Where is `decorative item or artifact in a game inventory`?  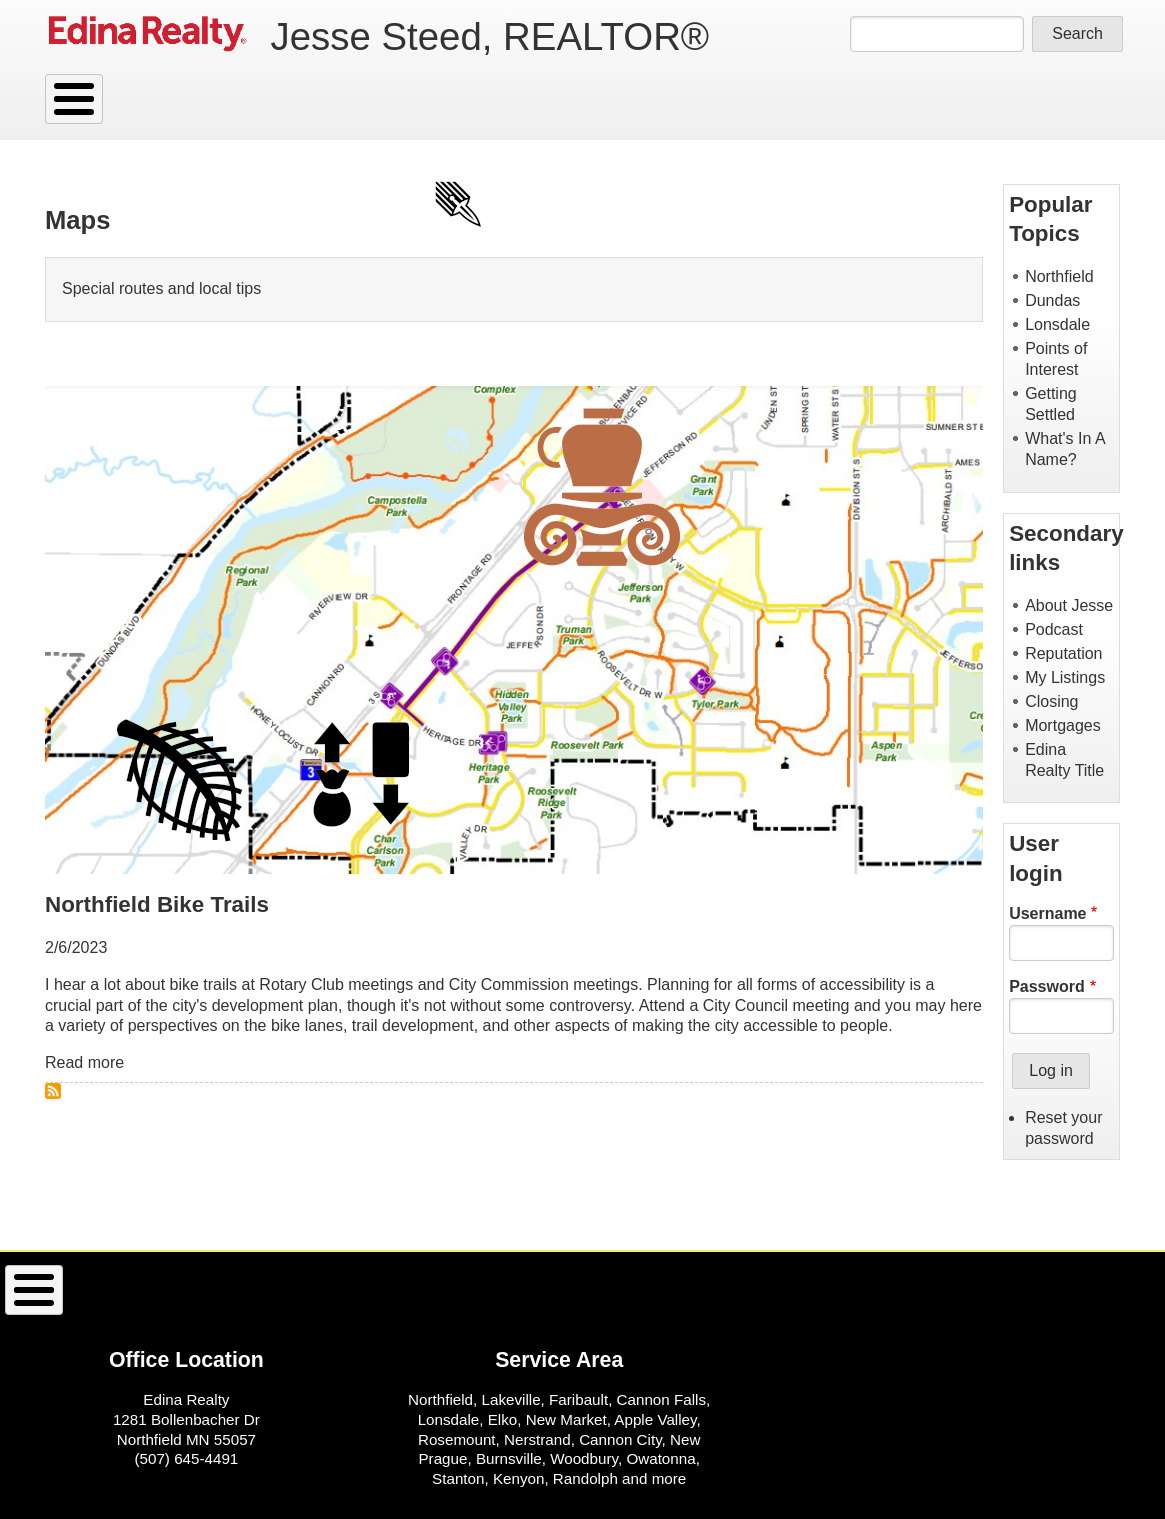 decorative item or artifact in a game inventory is located at coordinates (602, 486).